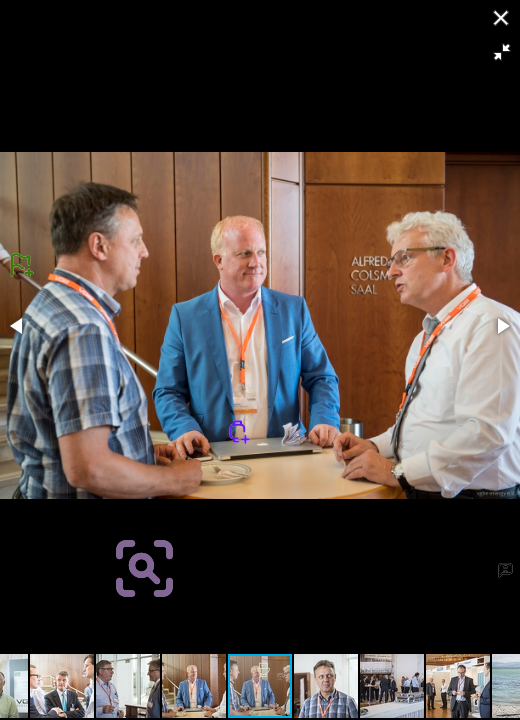 The width and height of the screenshot is (520, 720). Describe the element at coordinates (237, 431) in the screenshot. I see `add a new smartwatch device` at that location.